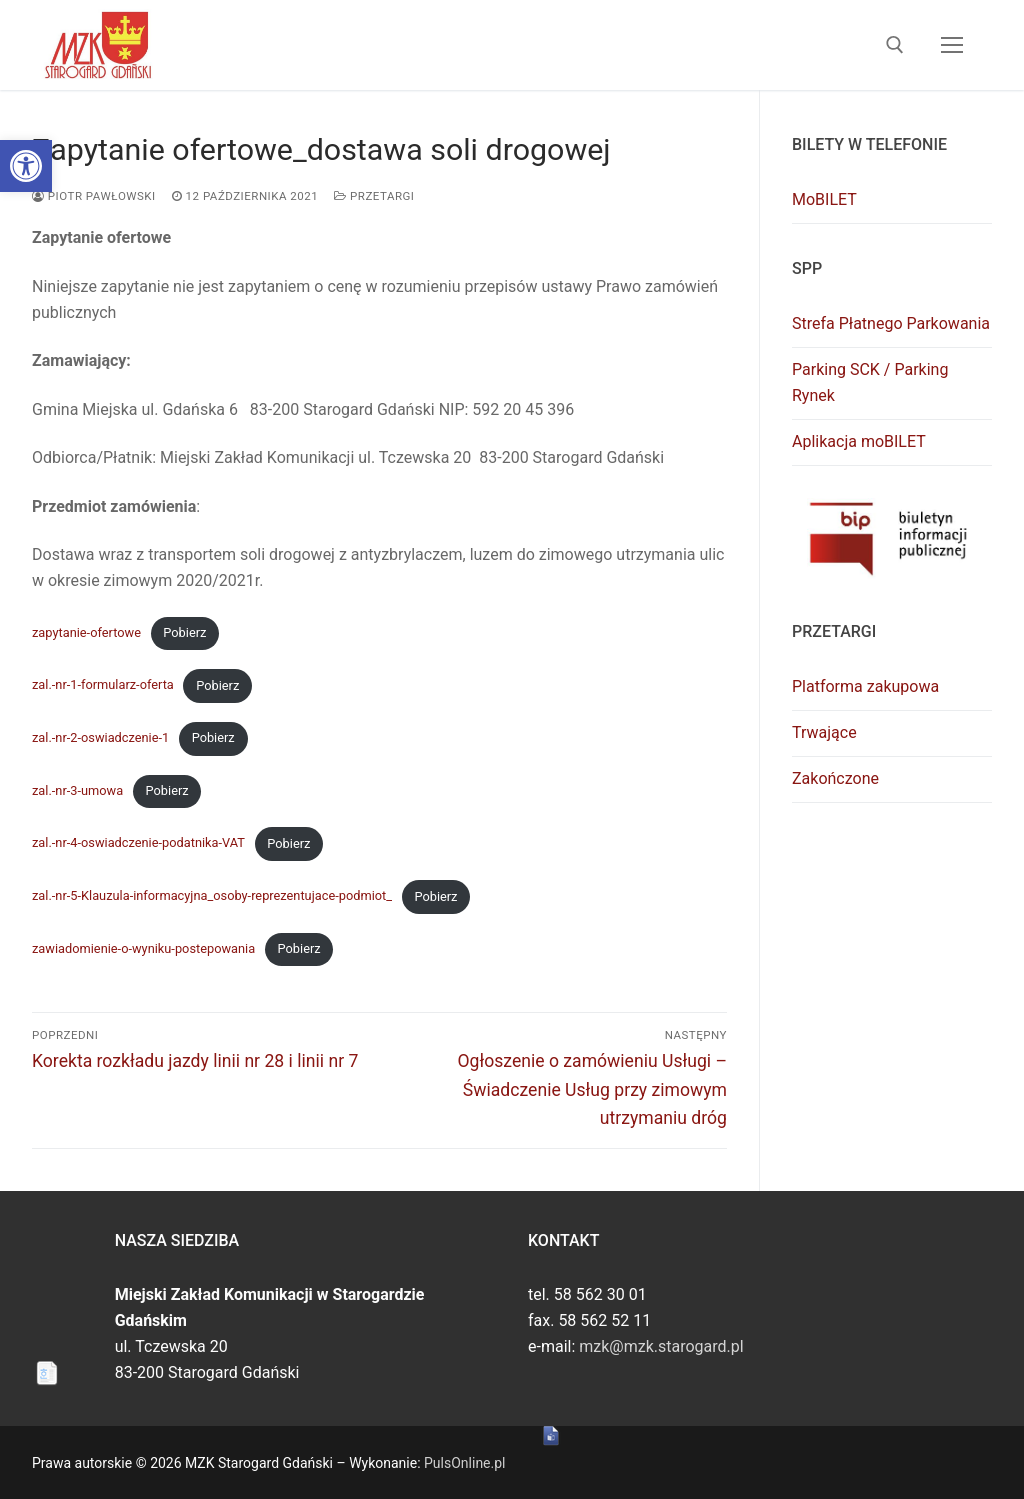 The height and width of the screenshot is (1499, 1024). I want to click on a DWG file containing CAD or 3D drawing data, so click(551, 1436).